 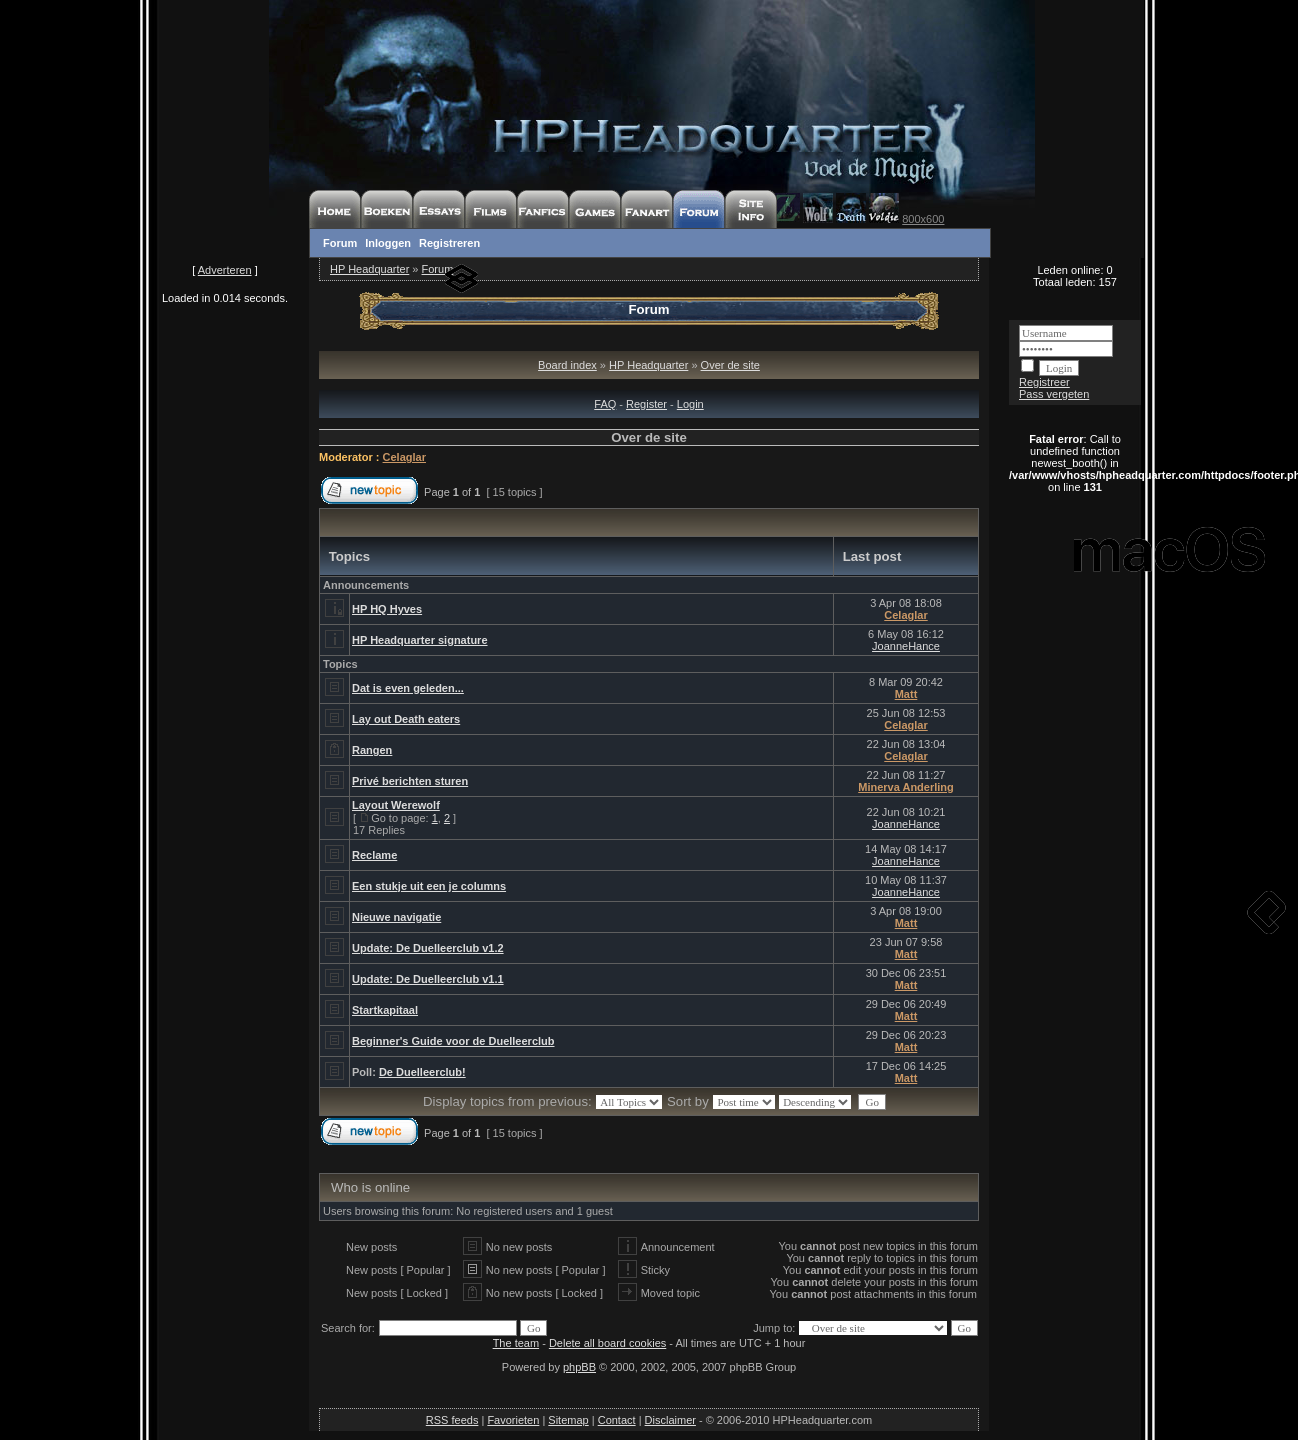 I want to click on gradio logo - open source machine learning interface framework, so click(x=461, y=278).